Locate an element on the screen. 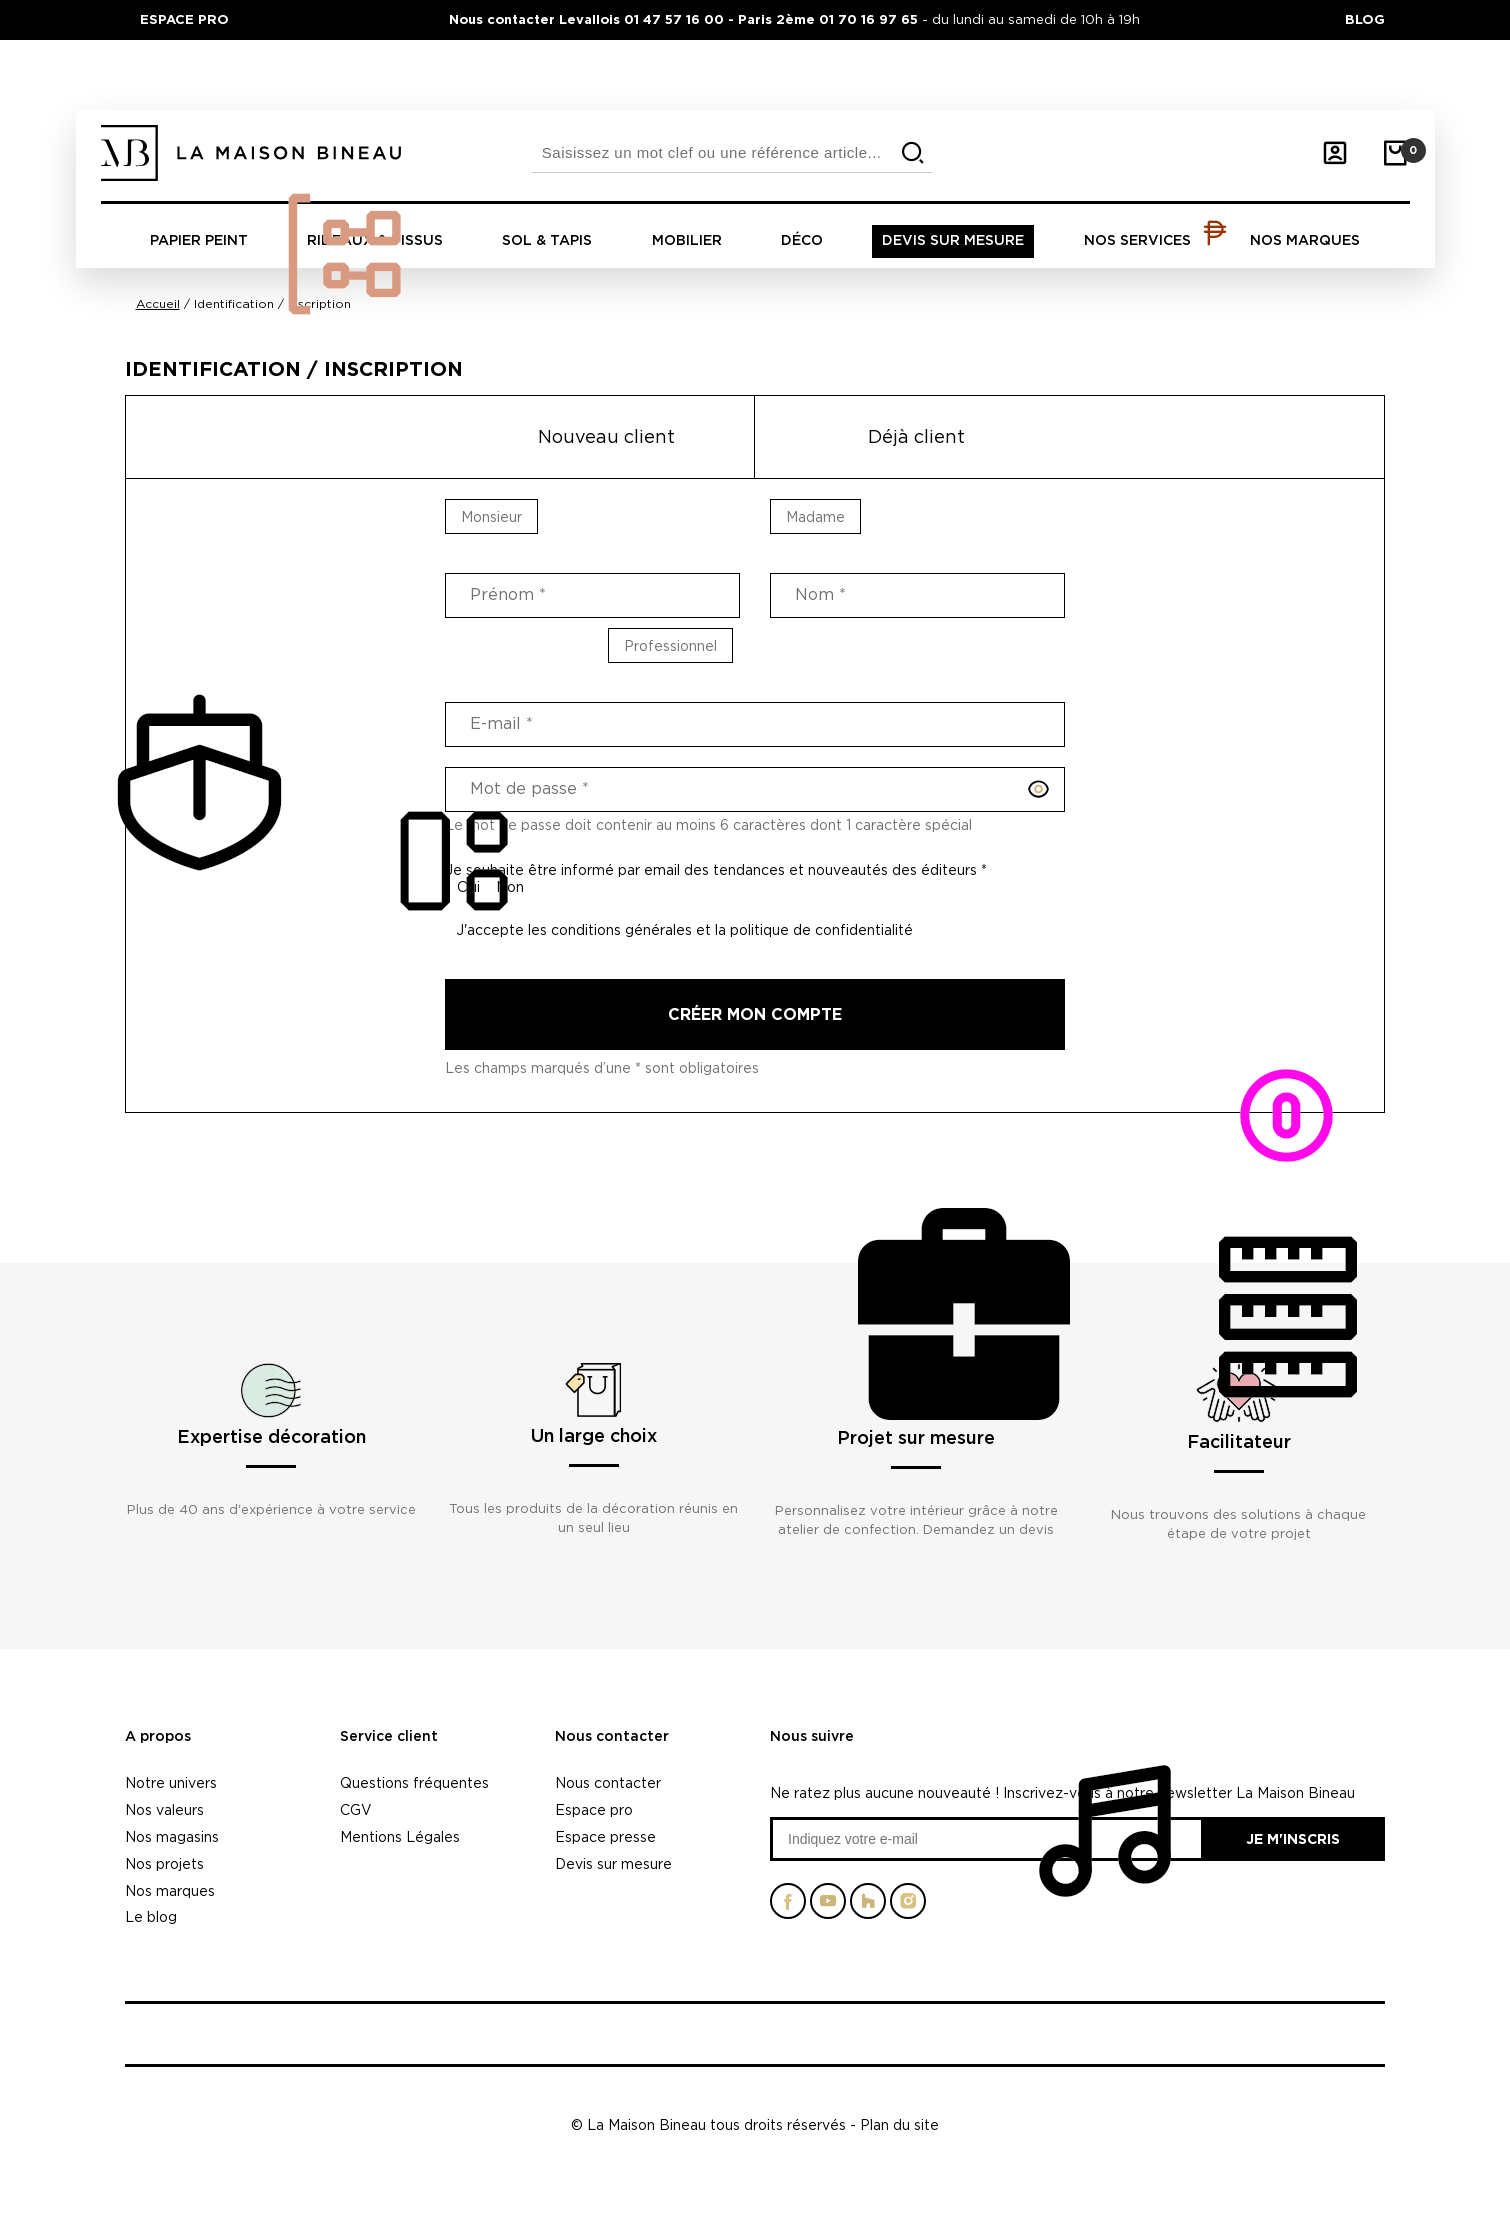  access boat or marine transportation options is located at coordinates (199, 782).